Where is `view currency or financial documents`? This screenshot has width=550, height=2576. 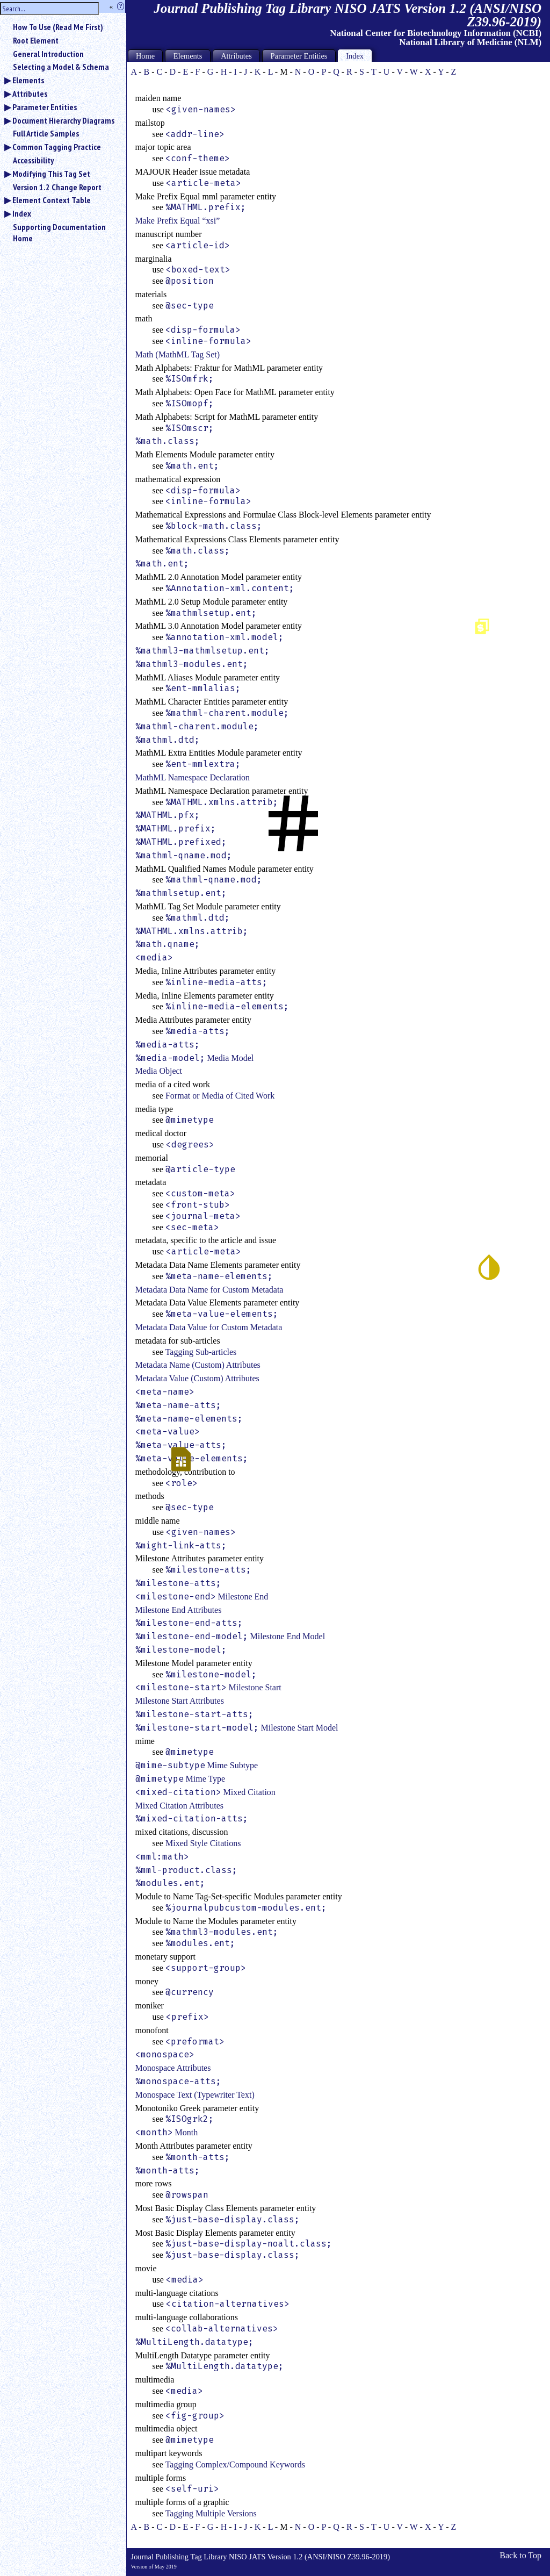
view currency or financial documents is located at coordinates (482, 626).